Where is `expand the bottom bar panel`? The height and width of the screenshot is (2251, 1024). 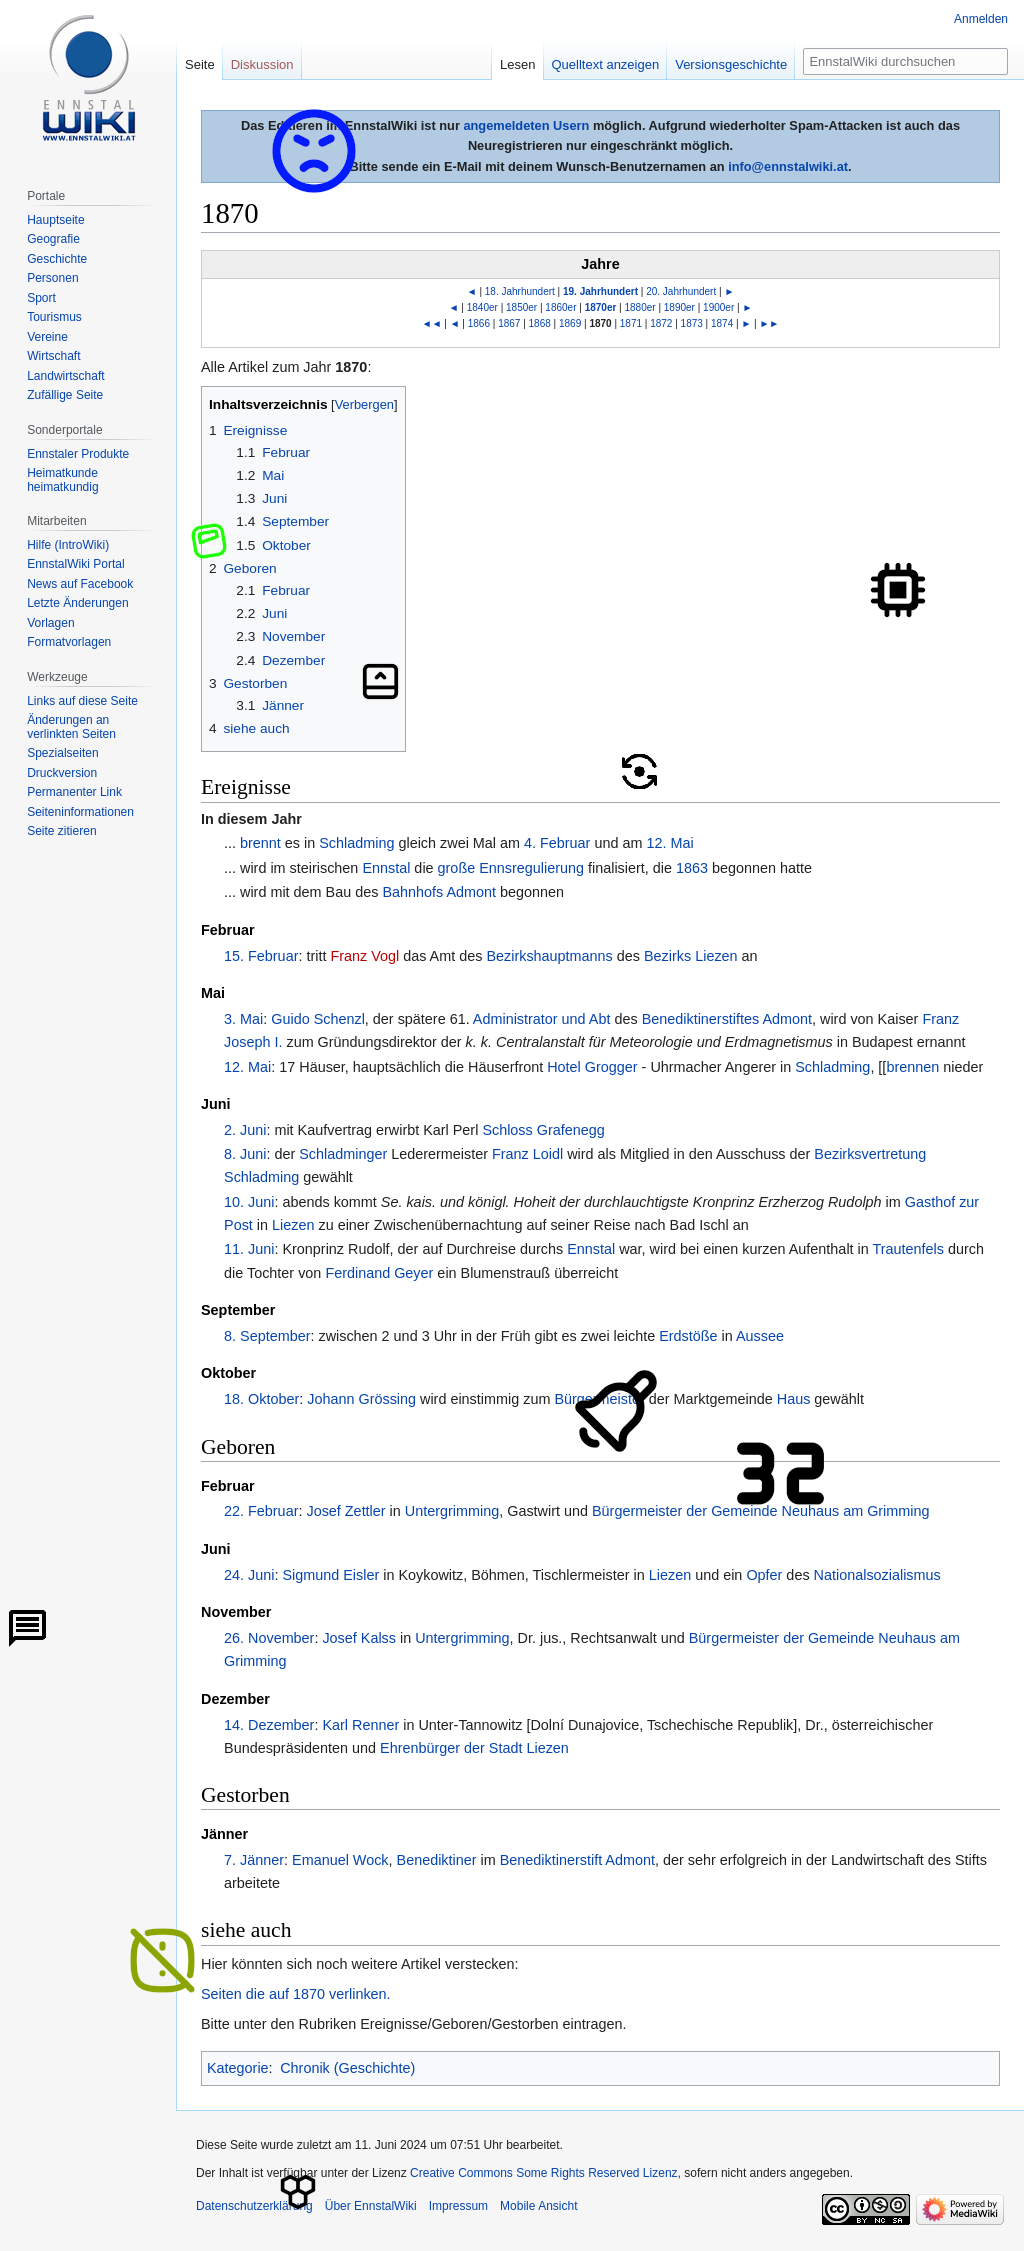
expand the bottom bar panel is located at coordinates (380, 681).